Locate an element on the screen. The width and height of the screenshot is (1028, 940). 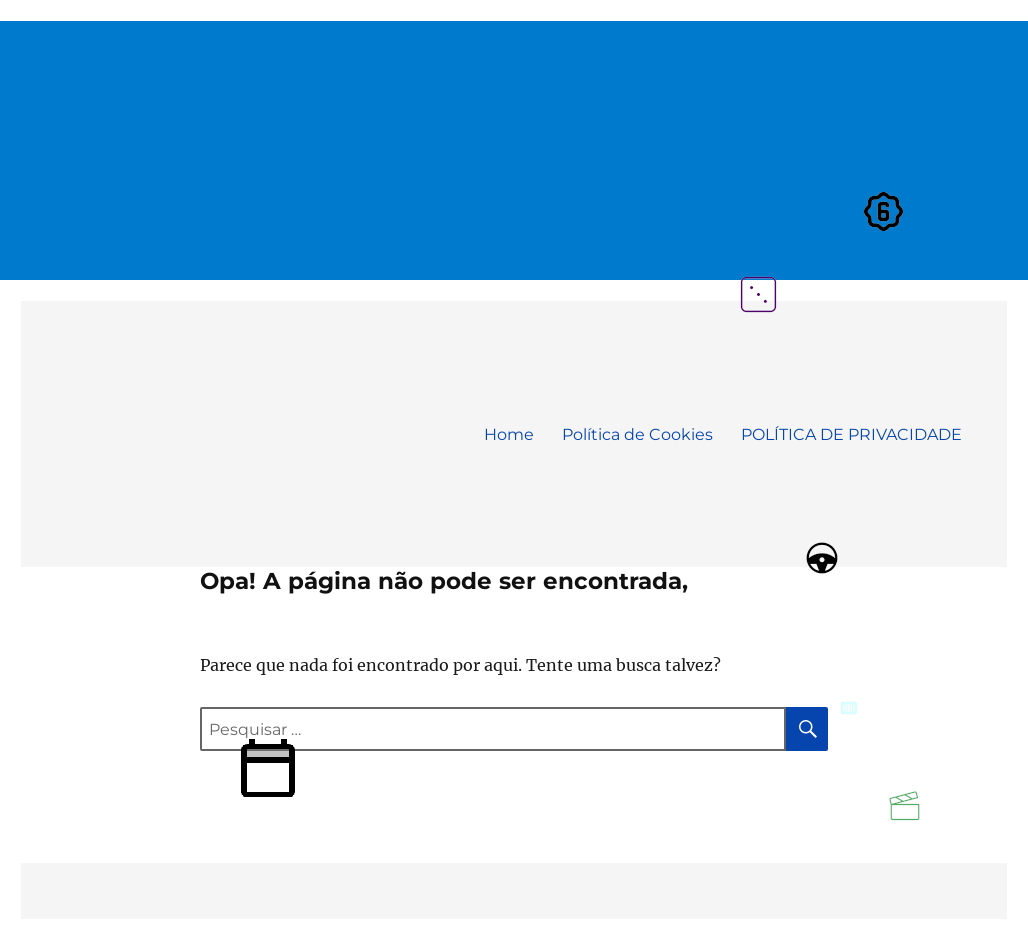
scan a barcode is located at coordinates (849, 708).